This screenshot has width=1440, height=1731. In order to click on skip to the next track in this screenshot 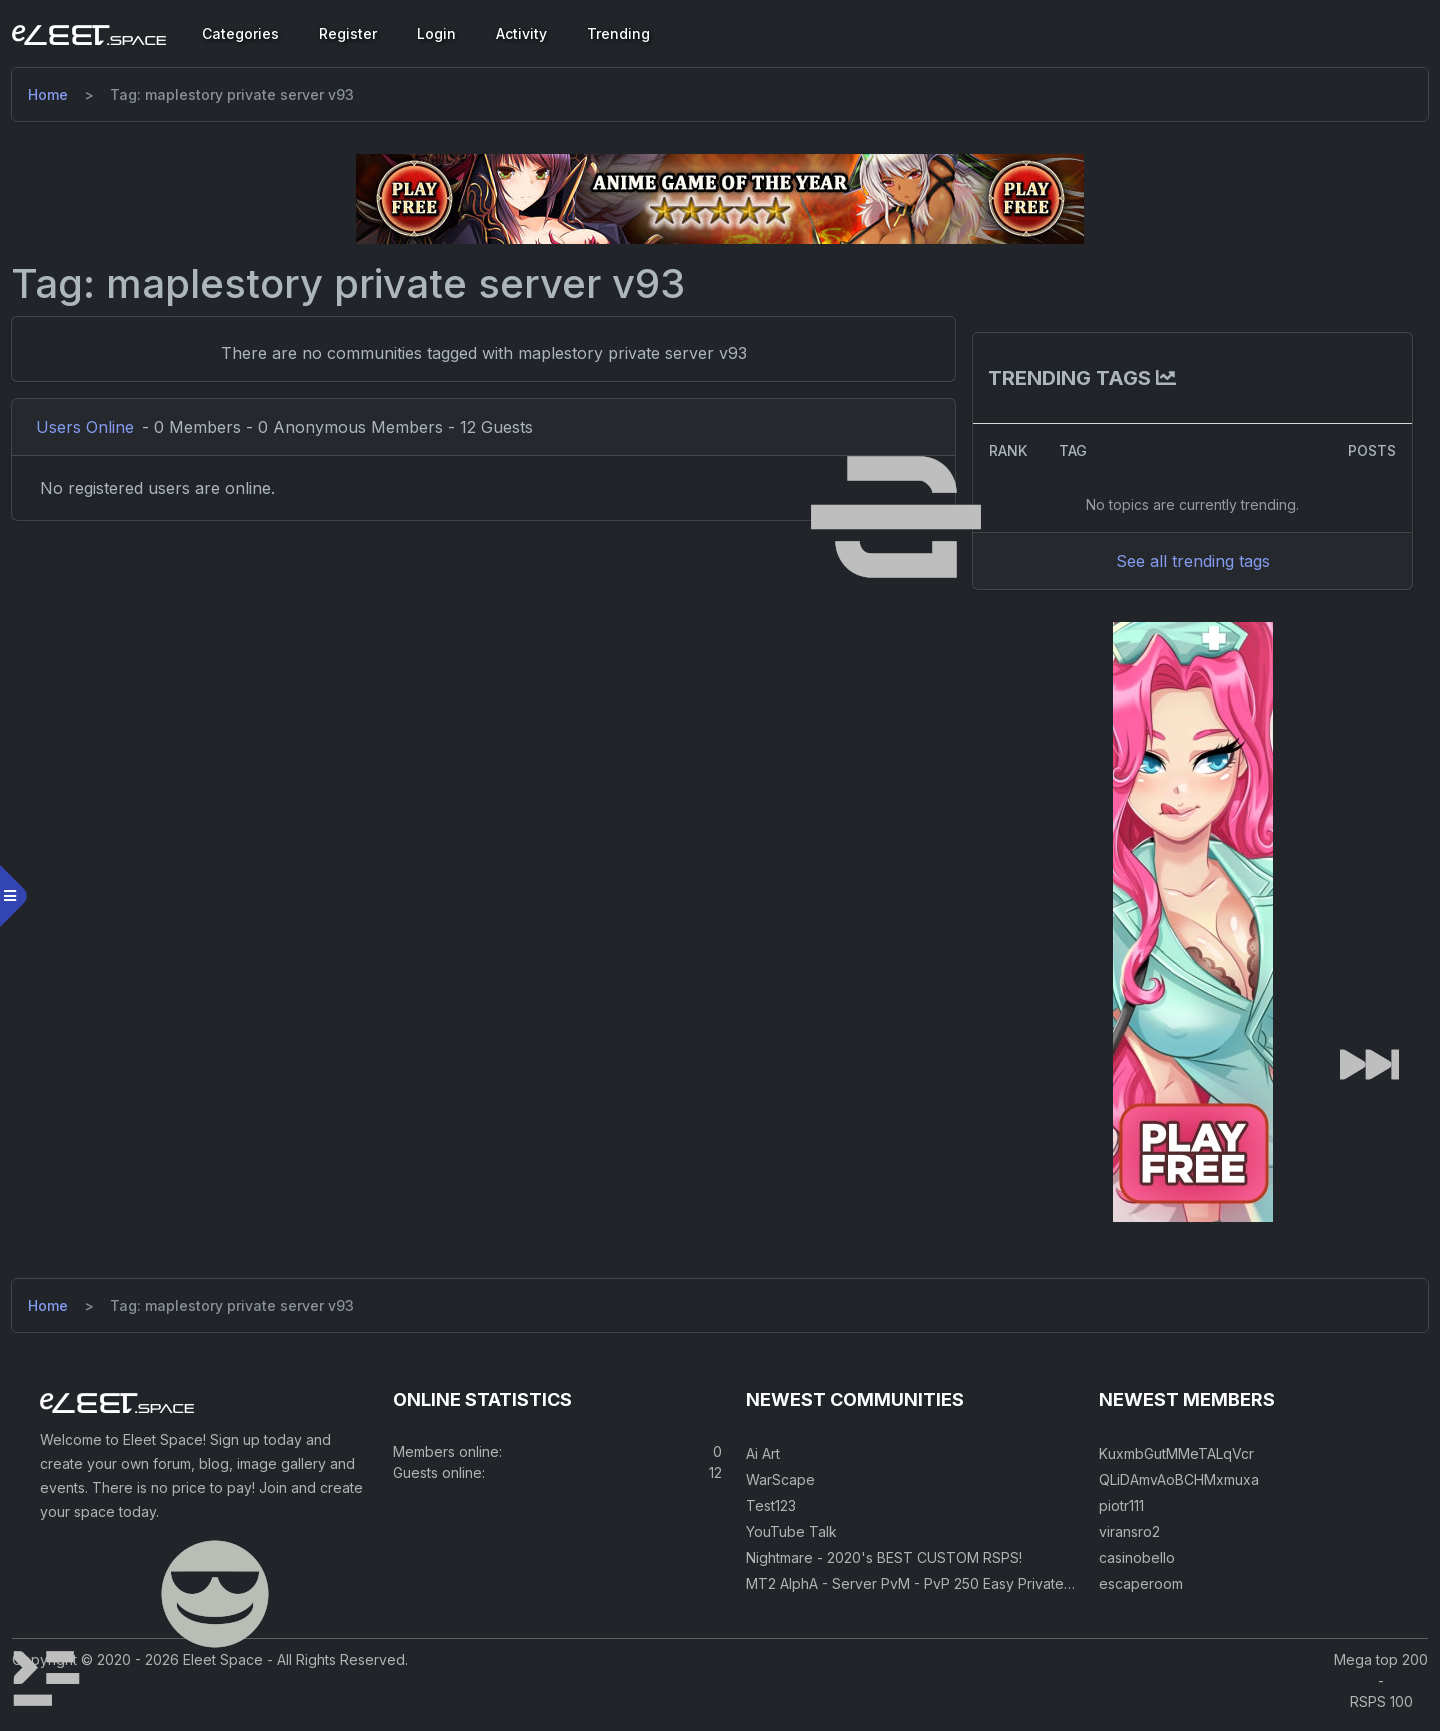, I will do `click(1369, 1064)`.